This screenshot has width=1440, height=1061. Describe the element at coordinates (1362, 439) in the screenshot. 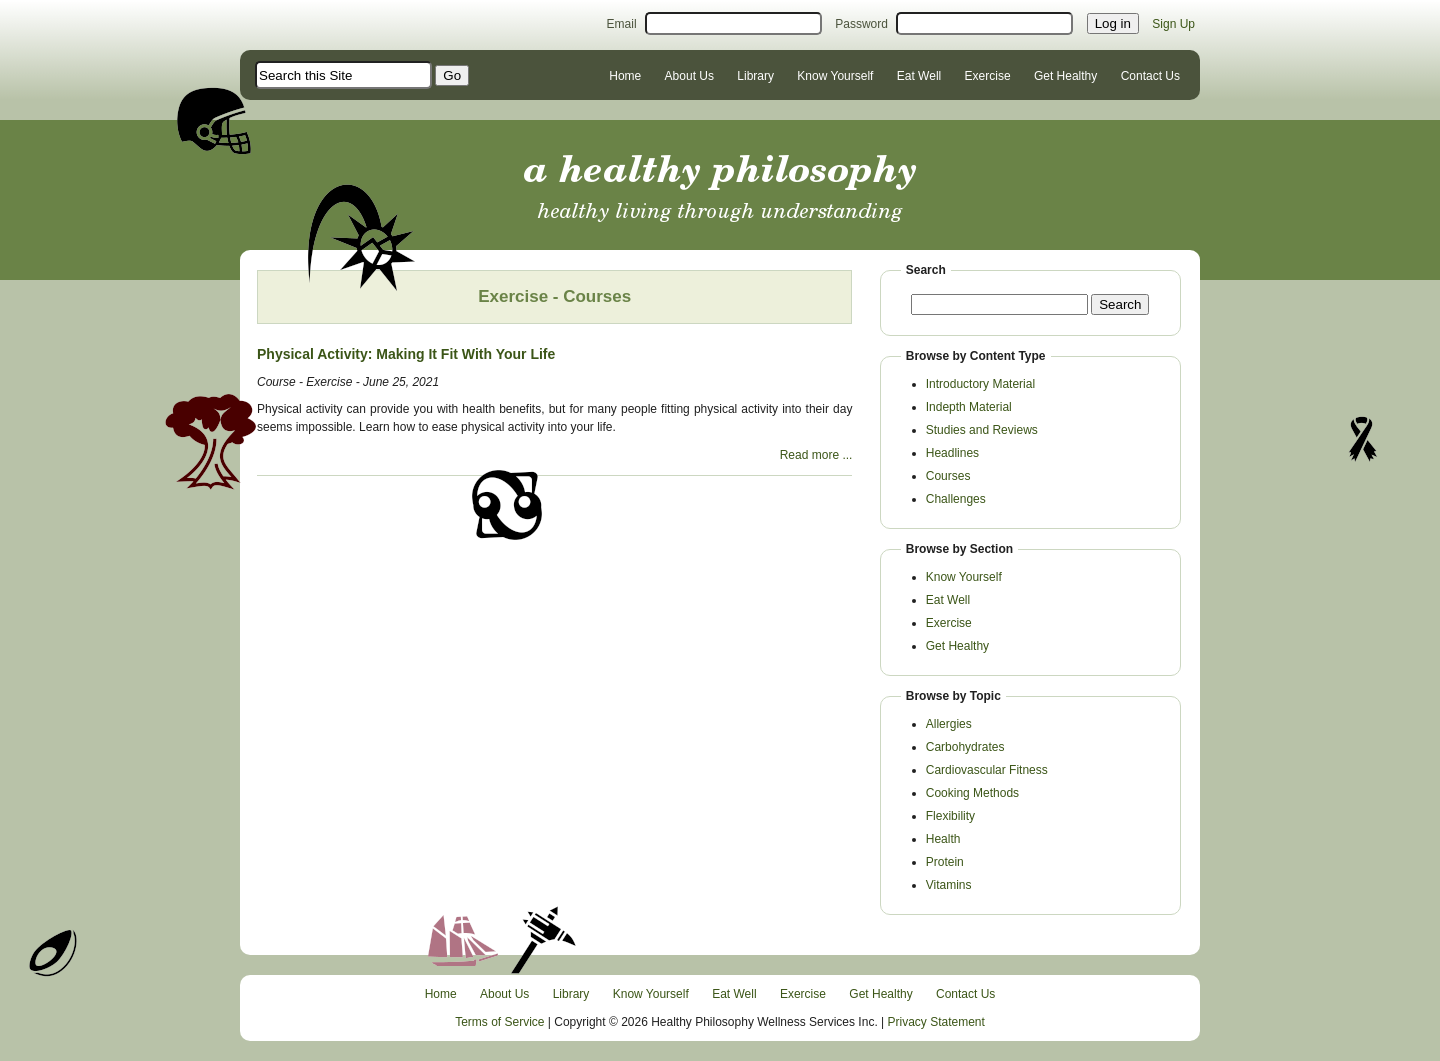

I see `indicates support for a cause or awareness campaign` at that location.